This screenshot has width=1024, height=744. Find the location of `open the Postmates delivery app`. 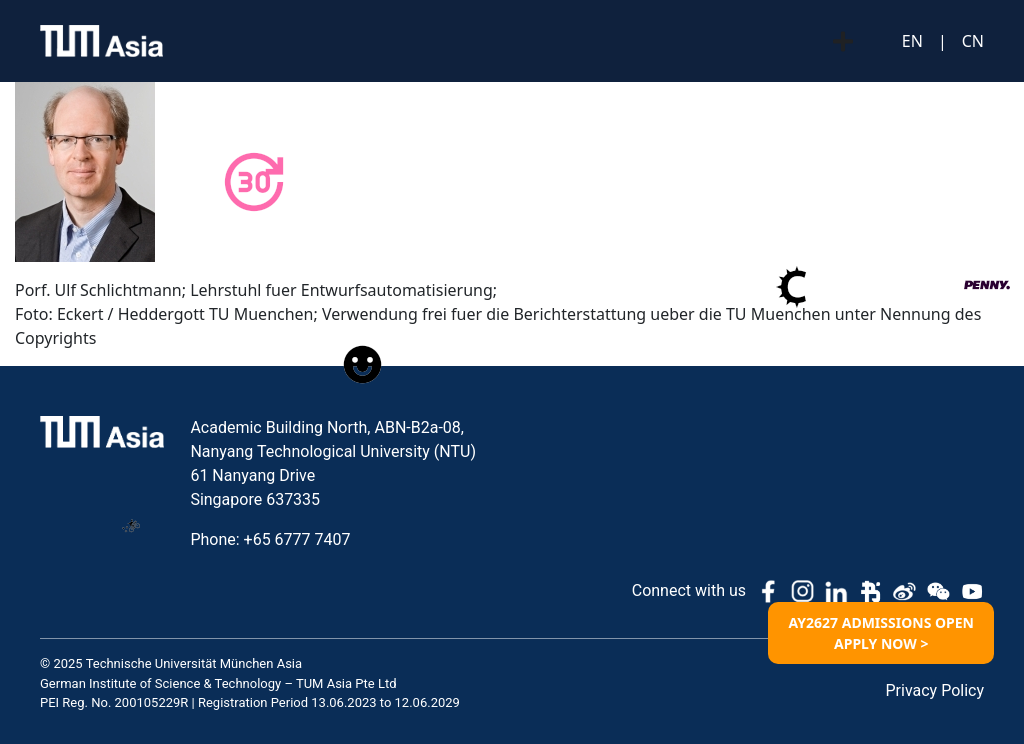

open the Postmates delivery app is located at coordinates (131, 526).